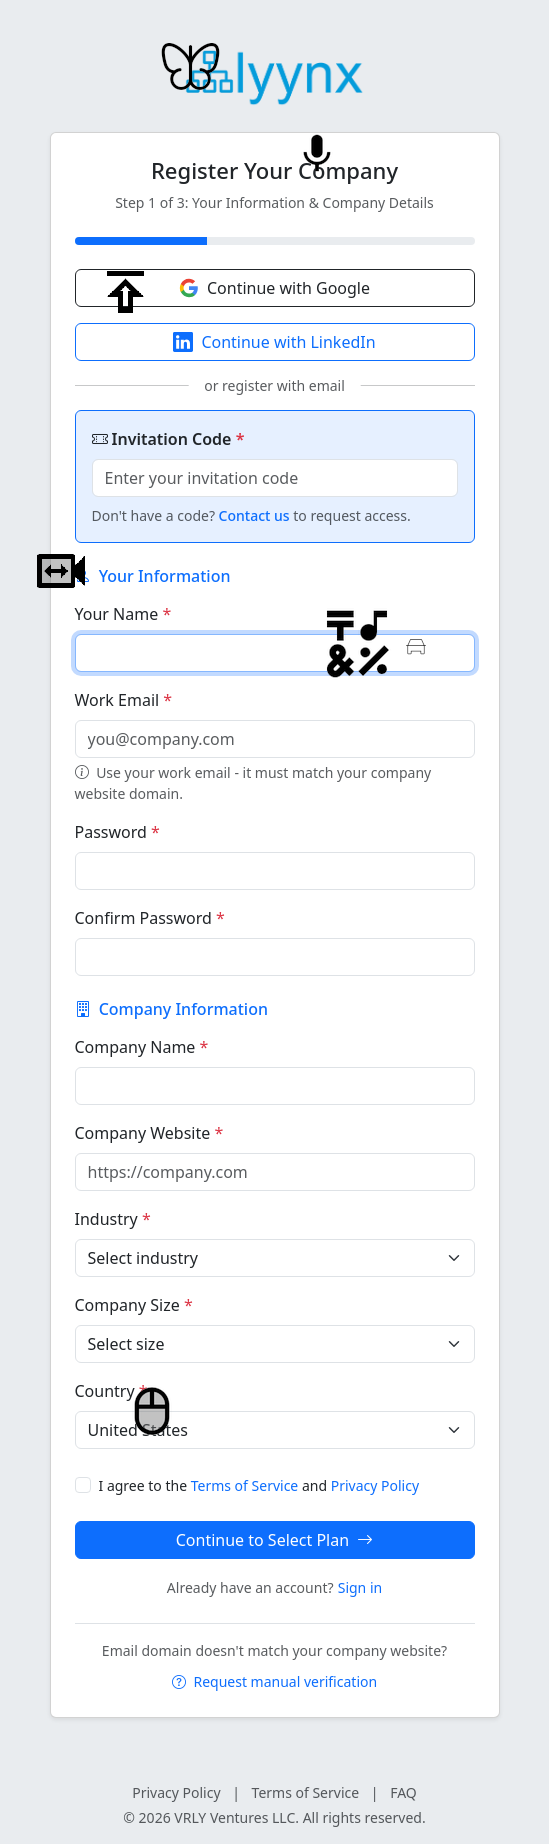  I want to click on tap to use voice input, so click(317, 152).